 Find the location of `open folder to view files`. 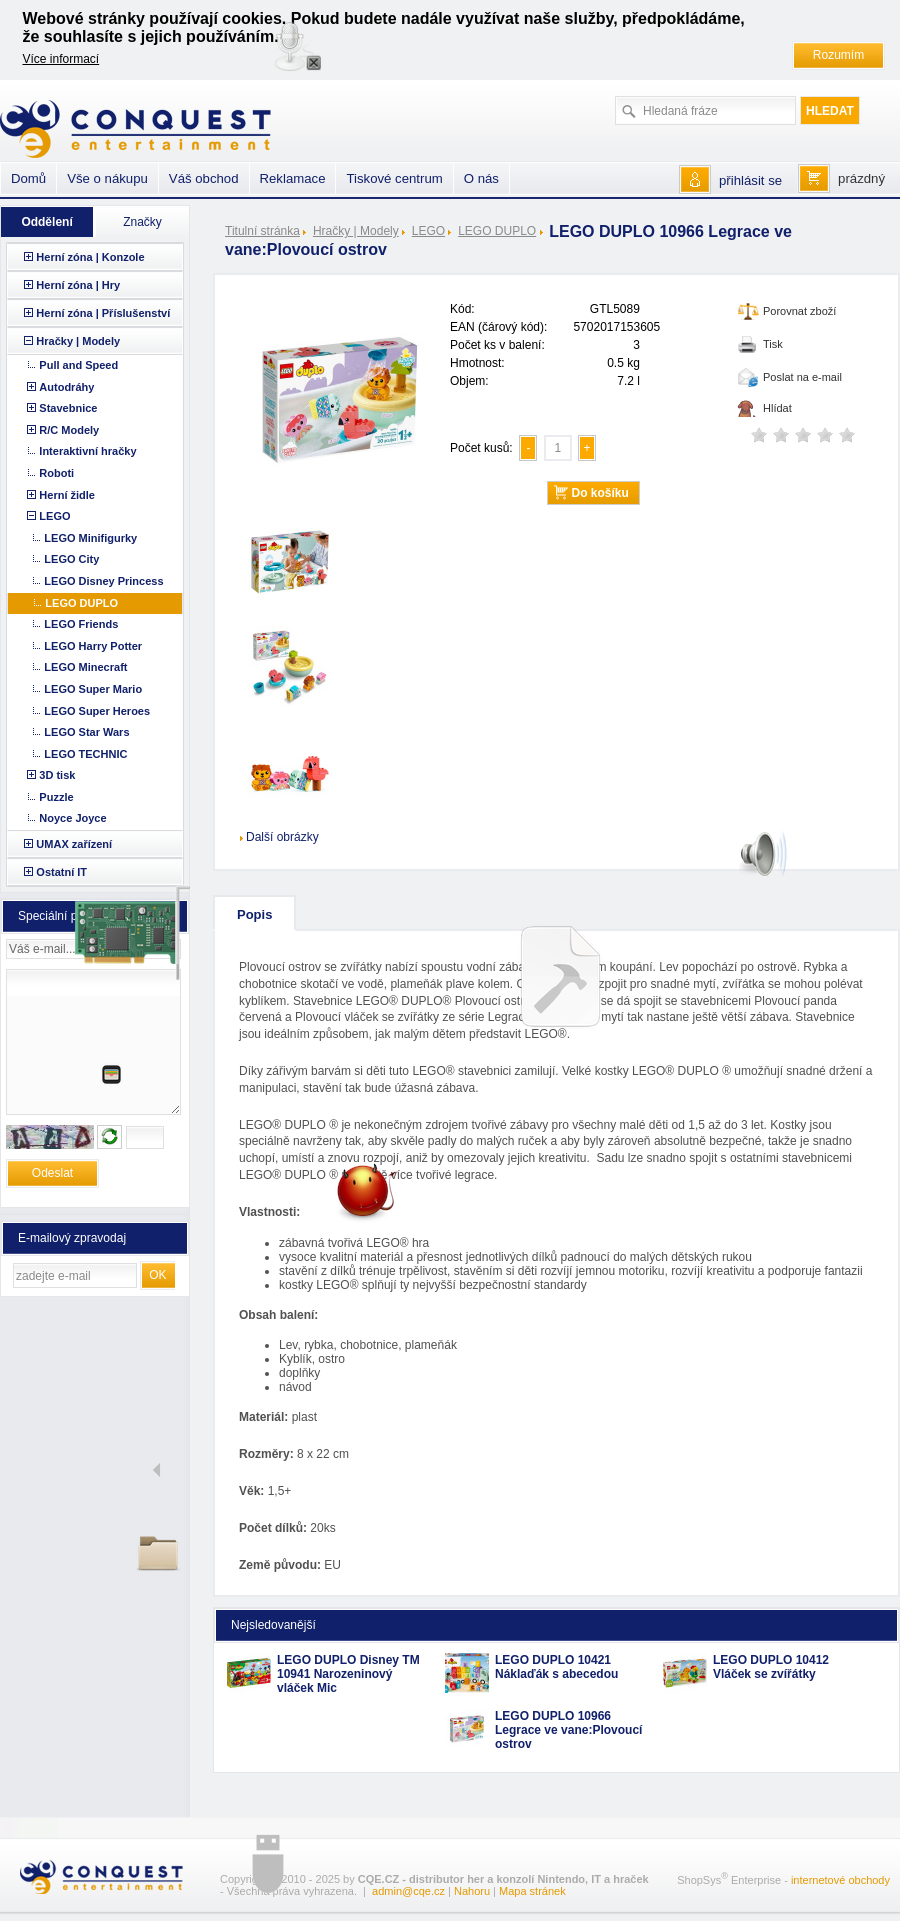

open folder to view files is located at coordinates (158, 1555).